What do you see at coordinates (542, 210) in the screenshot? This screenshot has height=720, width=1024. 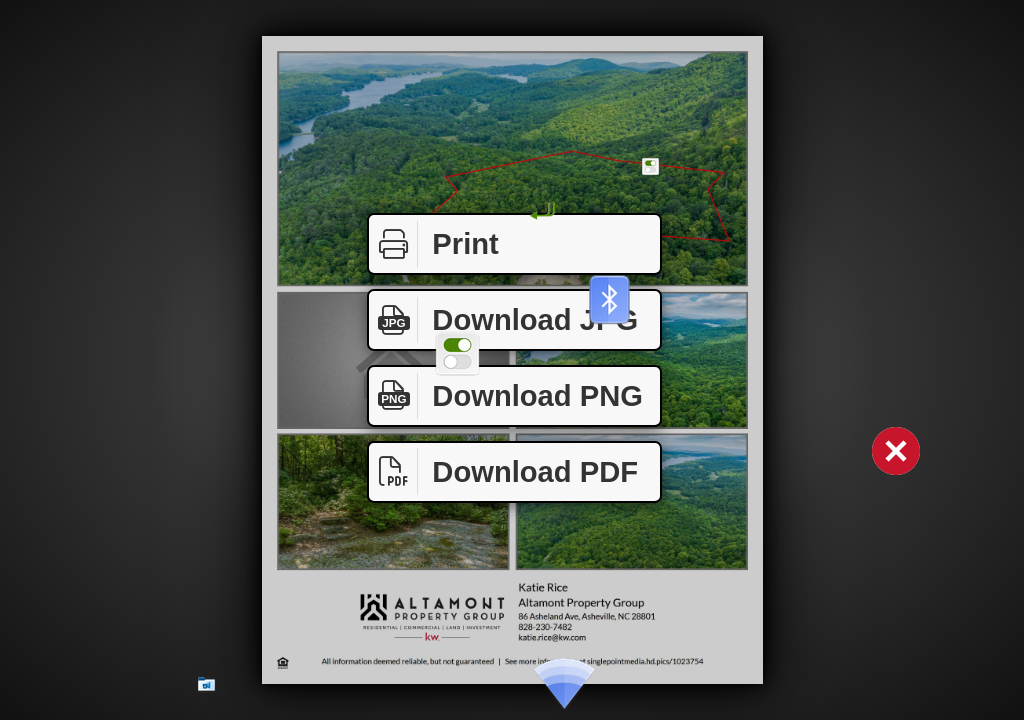 I see `reply to all recipients of an email` at bounding box center [542, 210].